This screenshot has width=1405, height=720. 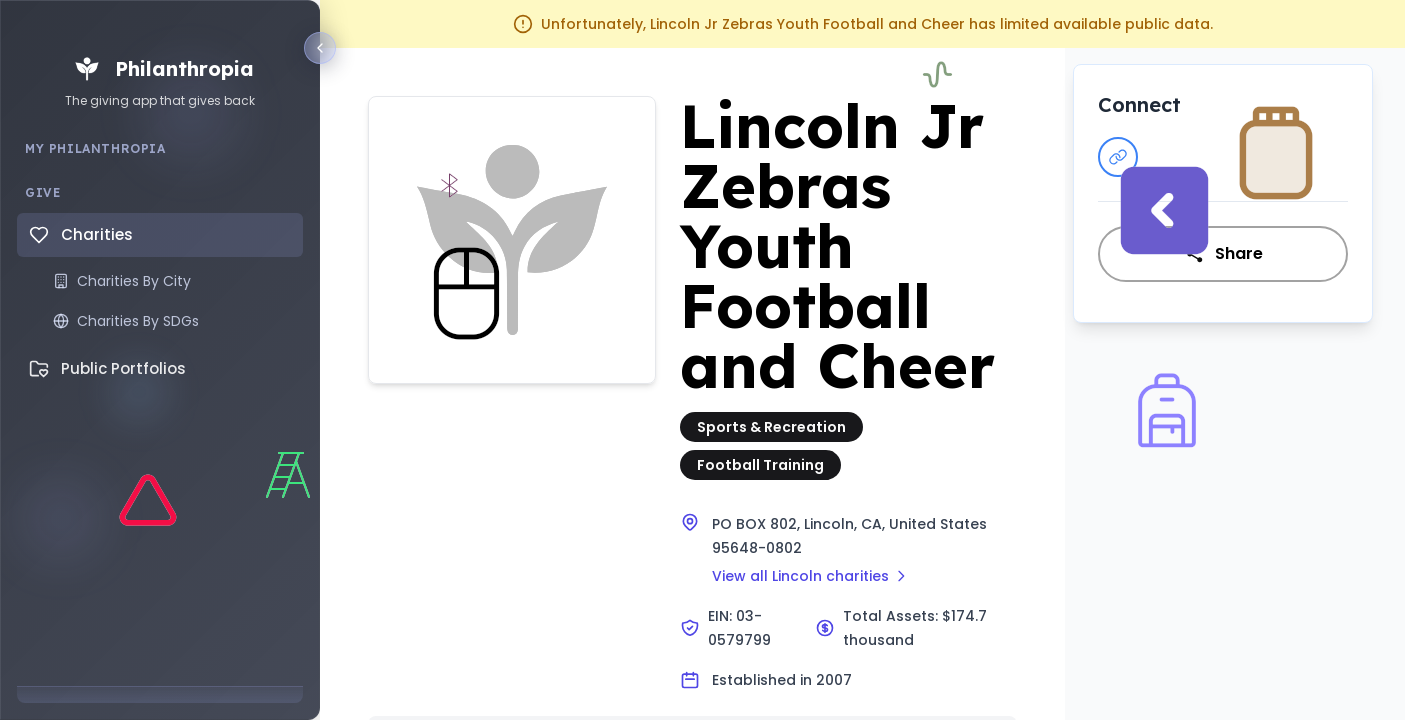 I want to click on toggle bluetooth connectivity, so click(x=449, y=185).